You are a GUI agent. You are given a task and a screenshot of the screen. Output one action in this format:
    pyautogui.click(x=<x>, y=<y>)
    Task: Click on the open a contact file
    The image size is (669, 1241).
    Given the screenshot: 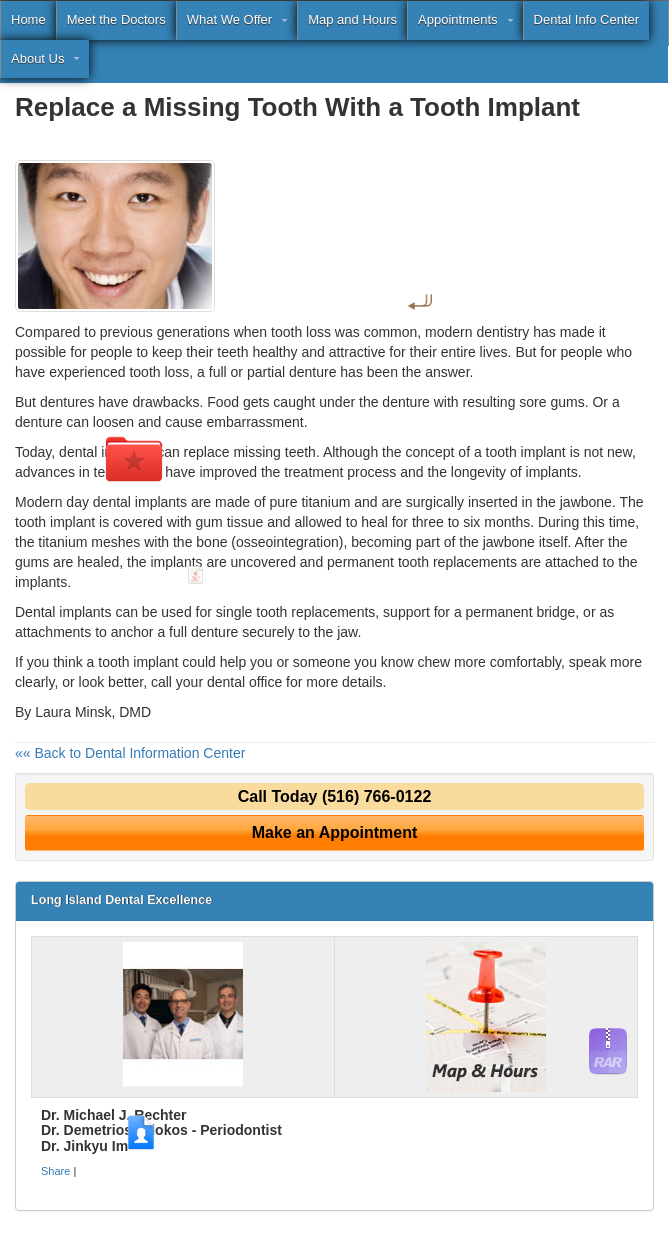 What is the action you would take?
    pyautogui.click(x=141, y=1133)
    